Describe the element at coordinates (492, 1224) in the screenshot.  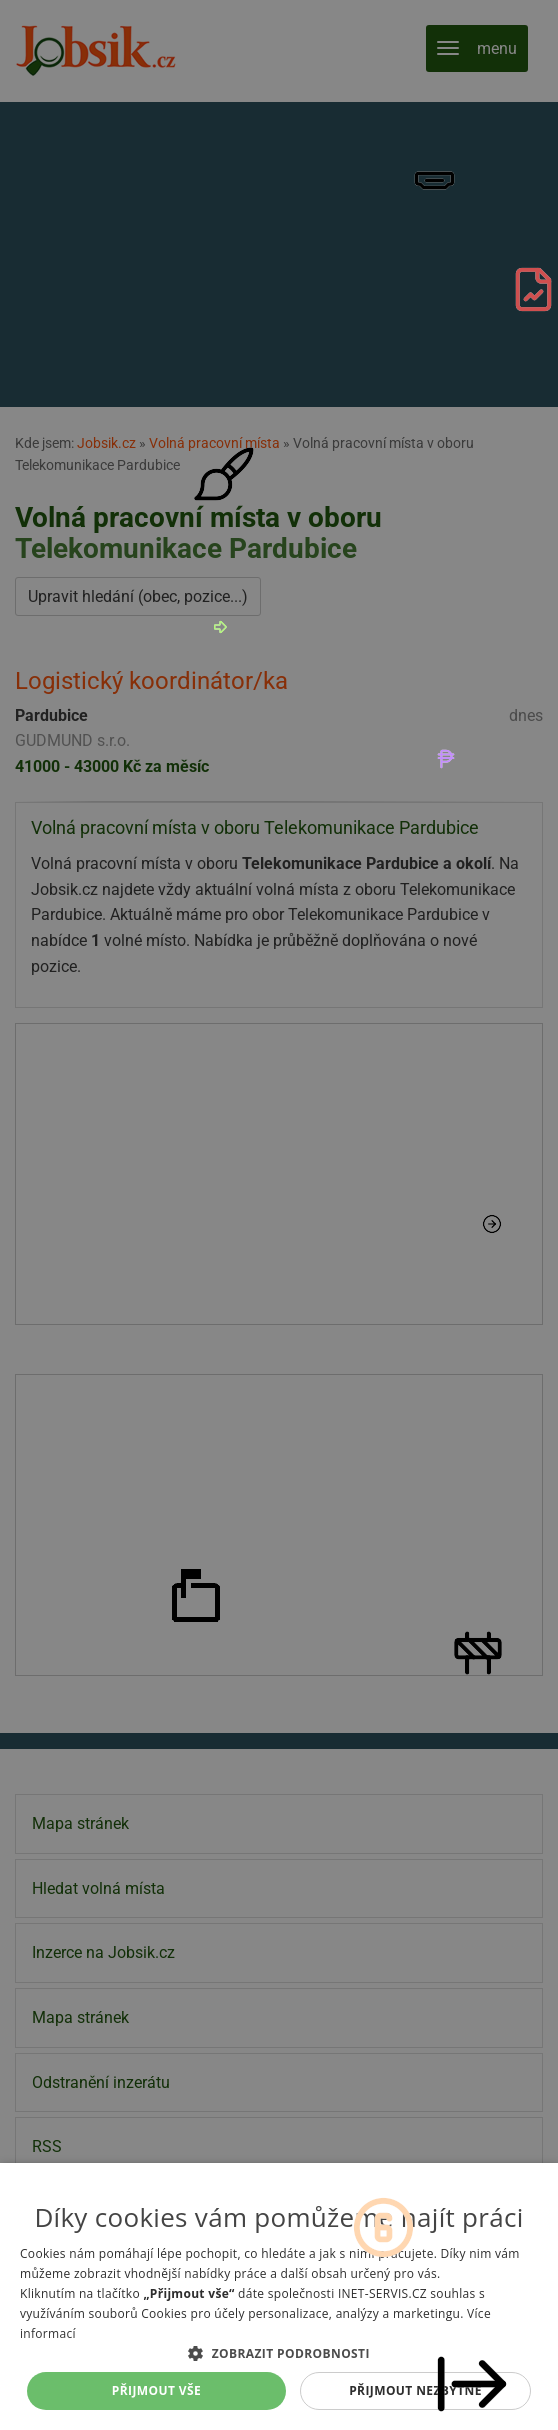
I see `proceed to the next step` at that location.